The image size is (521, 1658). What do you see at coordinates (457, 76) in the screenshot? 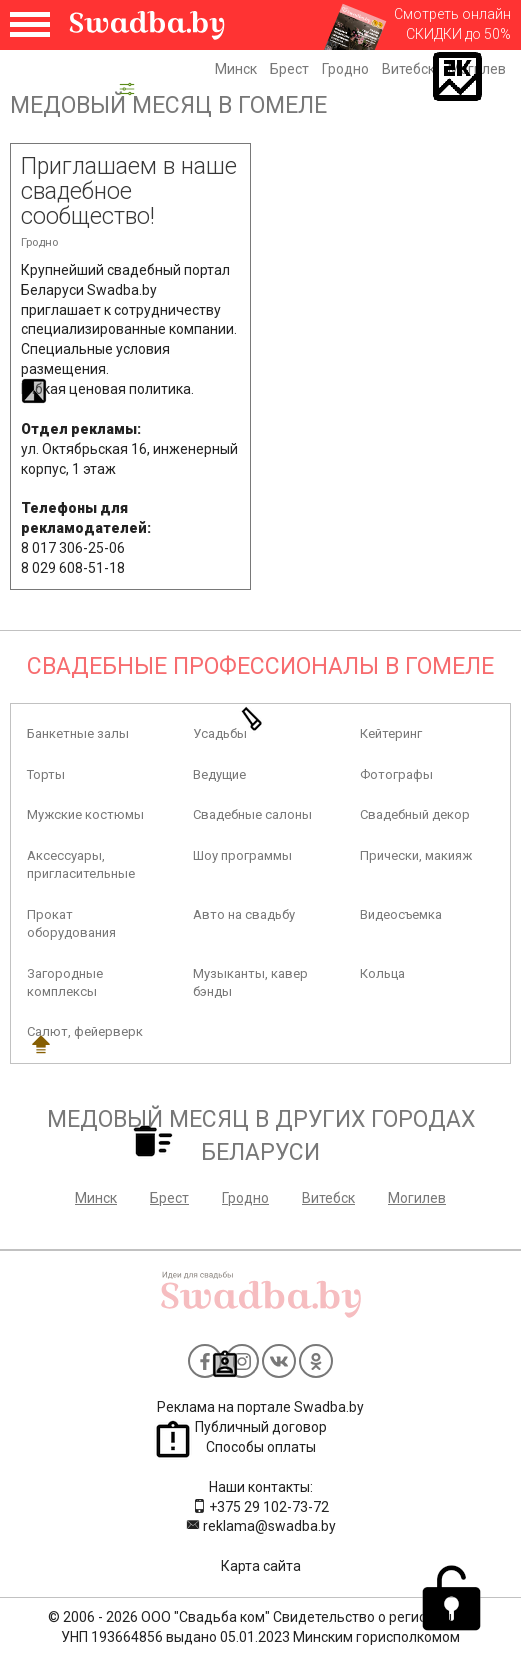
I see `view 2K resolution video quality settings` at bounding box center [457, 76].